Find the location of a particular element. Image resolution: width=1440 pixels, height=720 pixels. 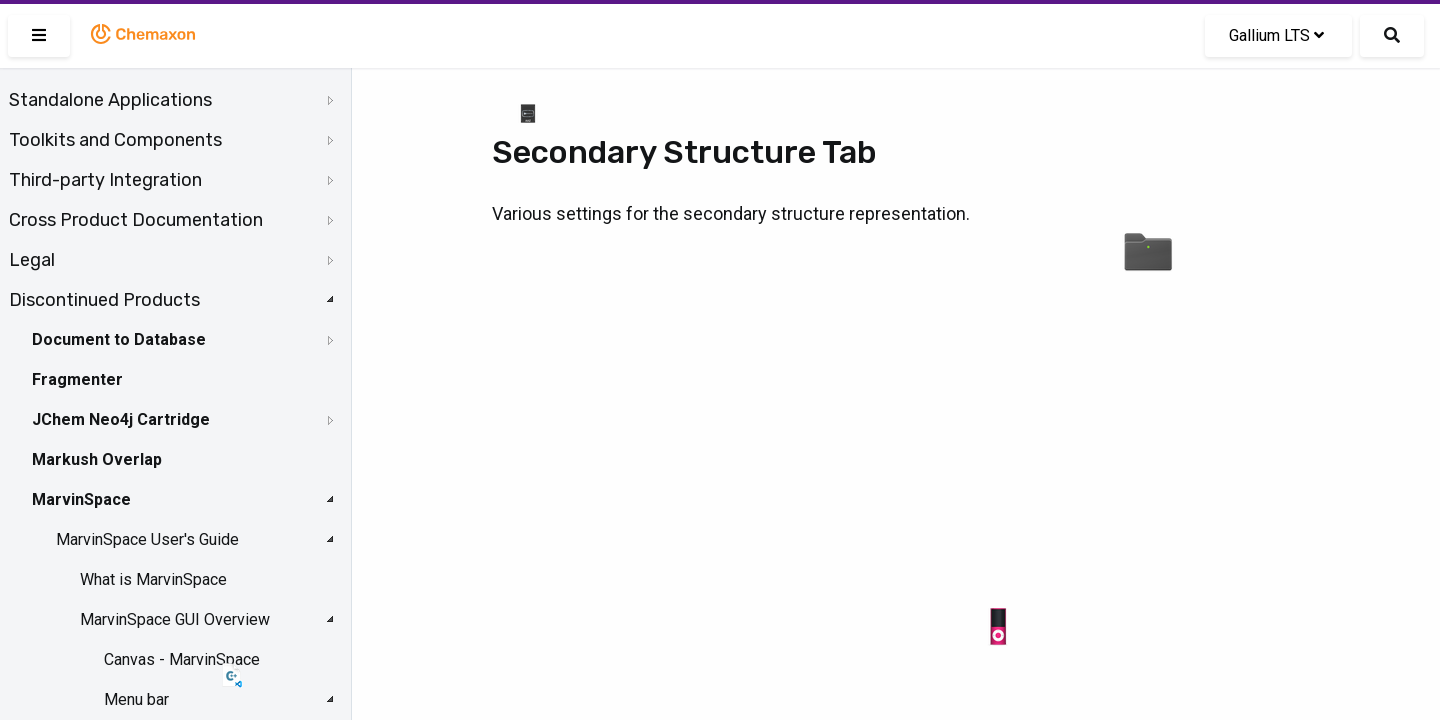

iPod nano device in pink is located at coordinates (998, 627).